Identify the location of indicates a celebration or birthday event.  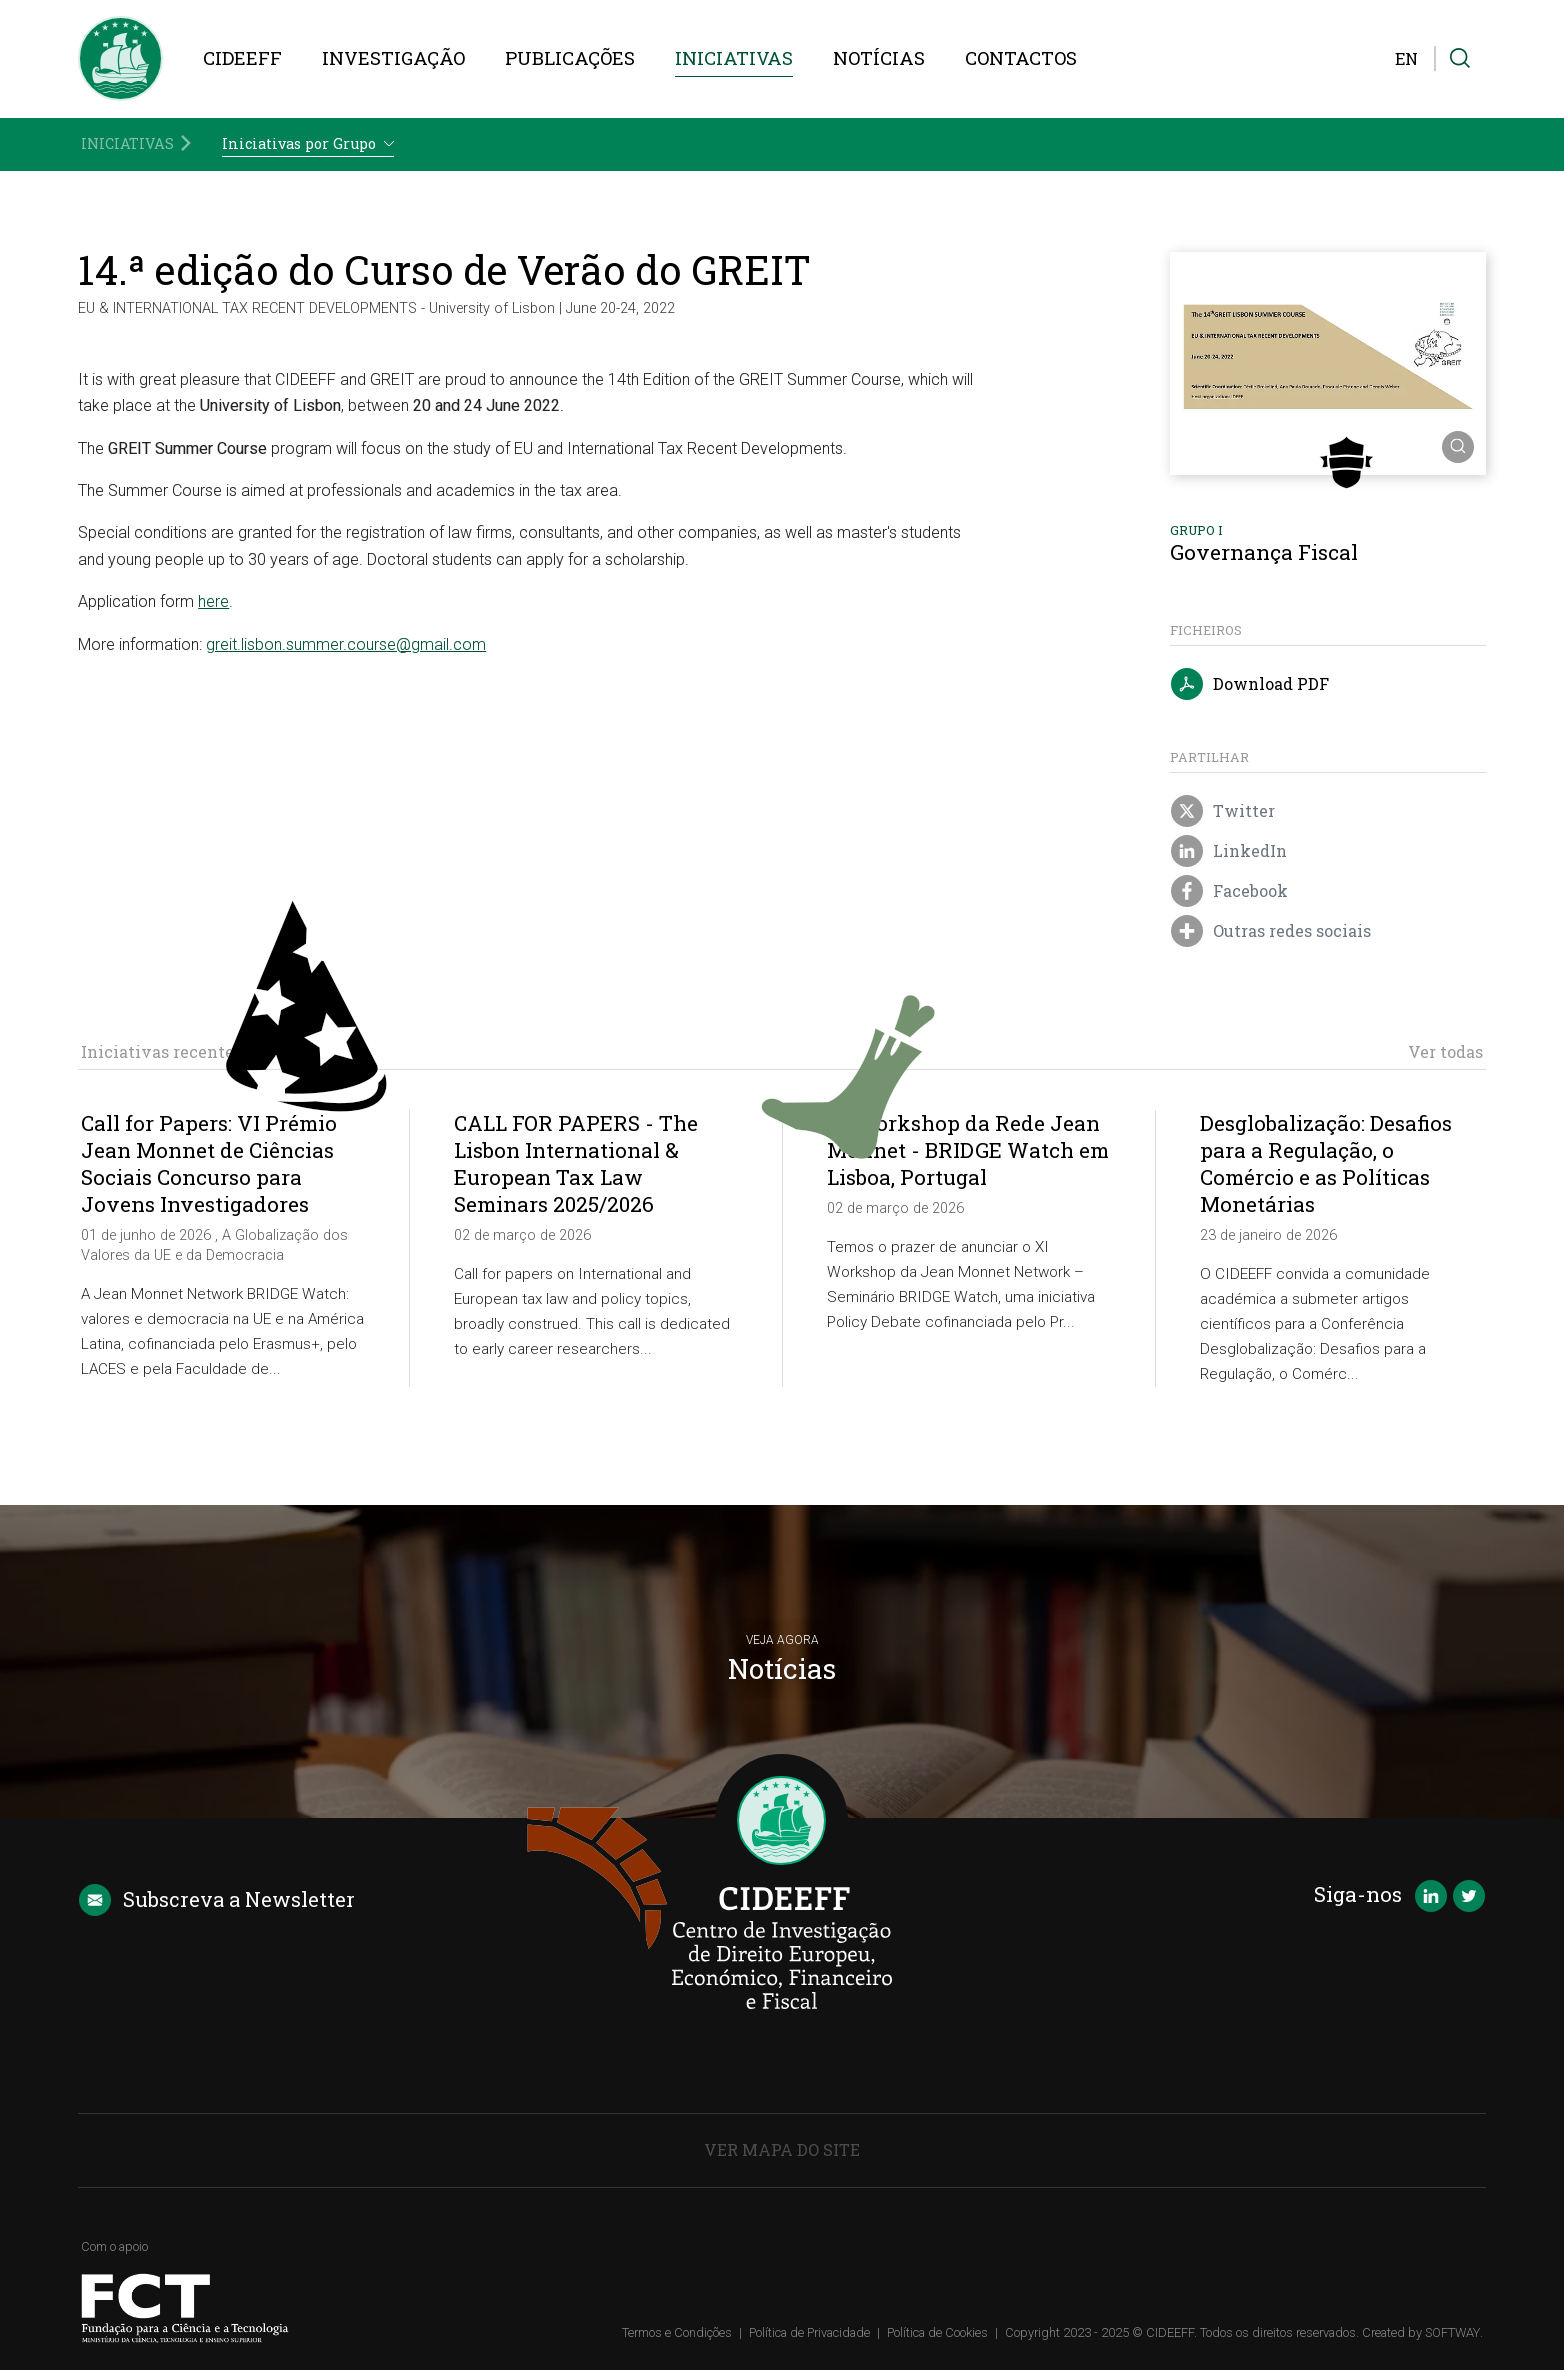
(303, 1005).